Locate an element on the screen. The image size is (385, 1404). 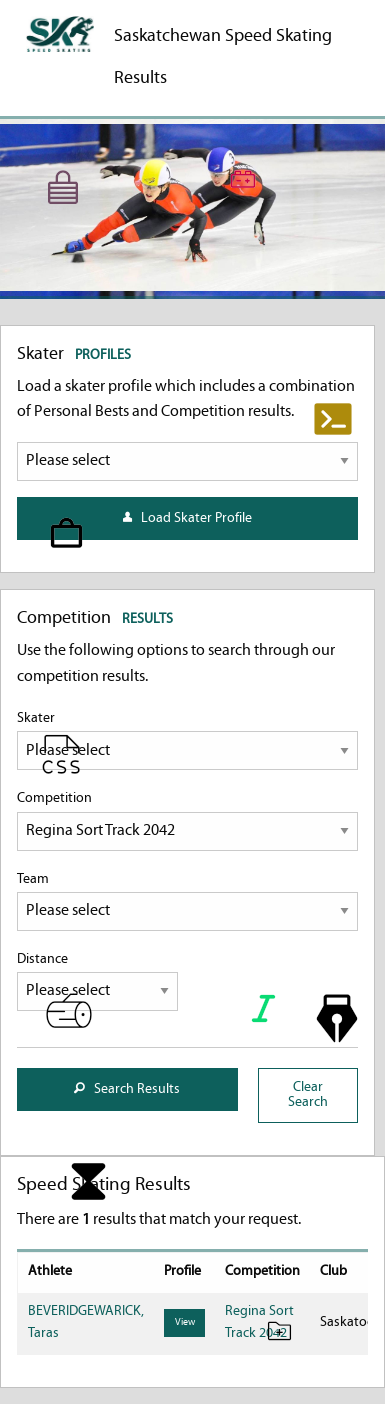
view car battery status is located at coordinates (243, 180).